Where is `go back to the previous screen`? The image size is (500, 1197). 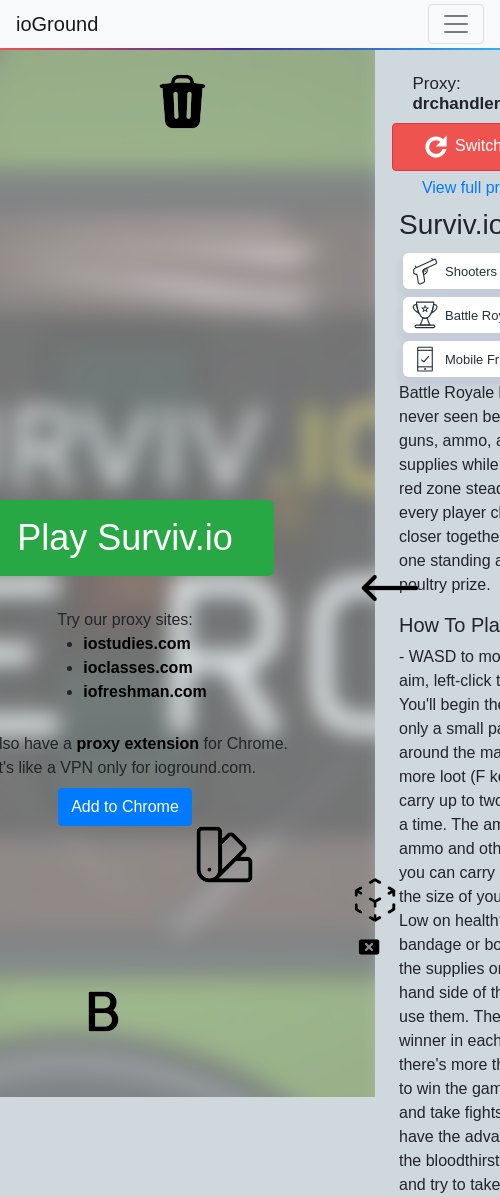 go back to the previous screen is located at coordinates (390, 588).